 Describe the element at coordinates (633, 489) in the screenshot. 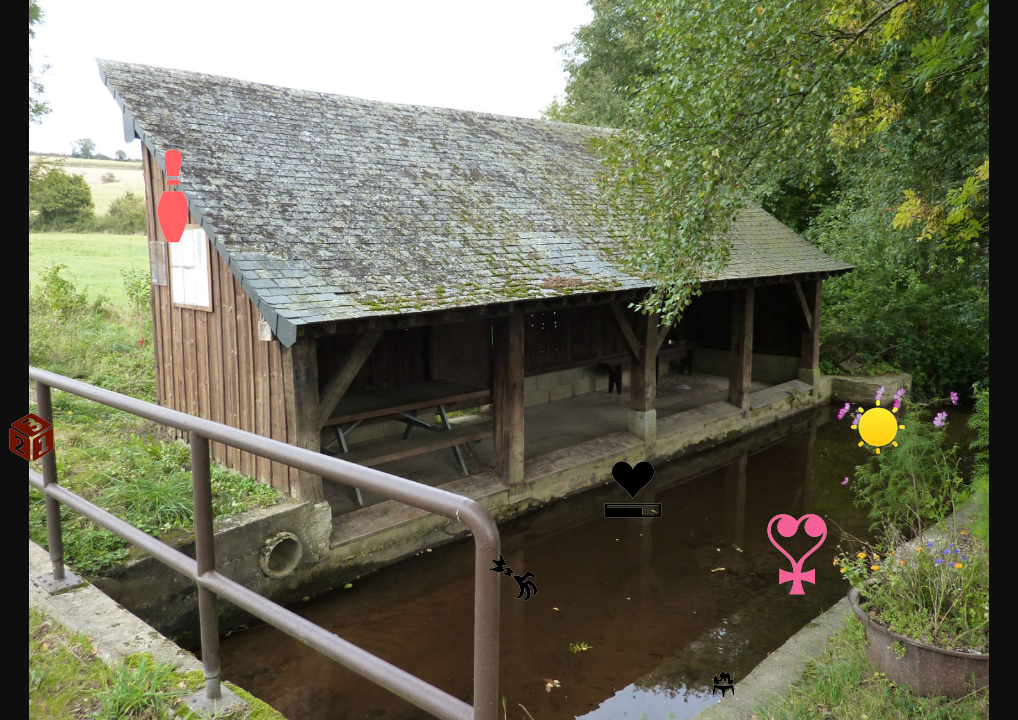

I see `player health or life remaining` at that location.